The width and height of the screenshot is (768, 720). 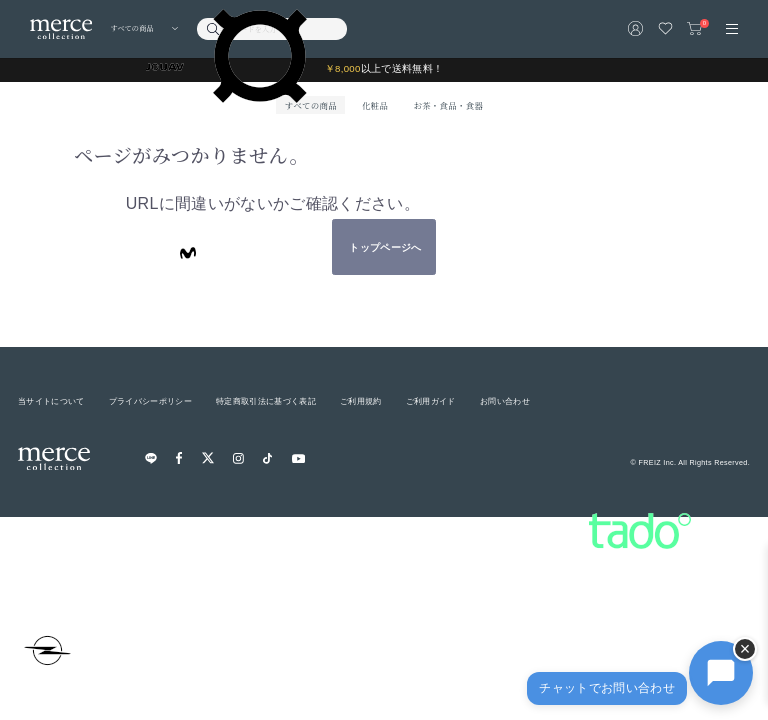 What do you see at coordinates (640, 531) in the screenshot?
I see `tado° smart home app logo` at bounding box center [640, 531].